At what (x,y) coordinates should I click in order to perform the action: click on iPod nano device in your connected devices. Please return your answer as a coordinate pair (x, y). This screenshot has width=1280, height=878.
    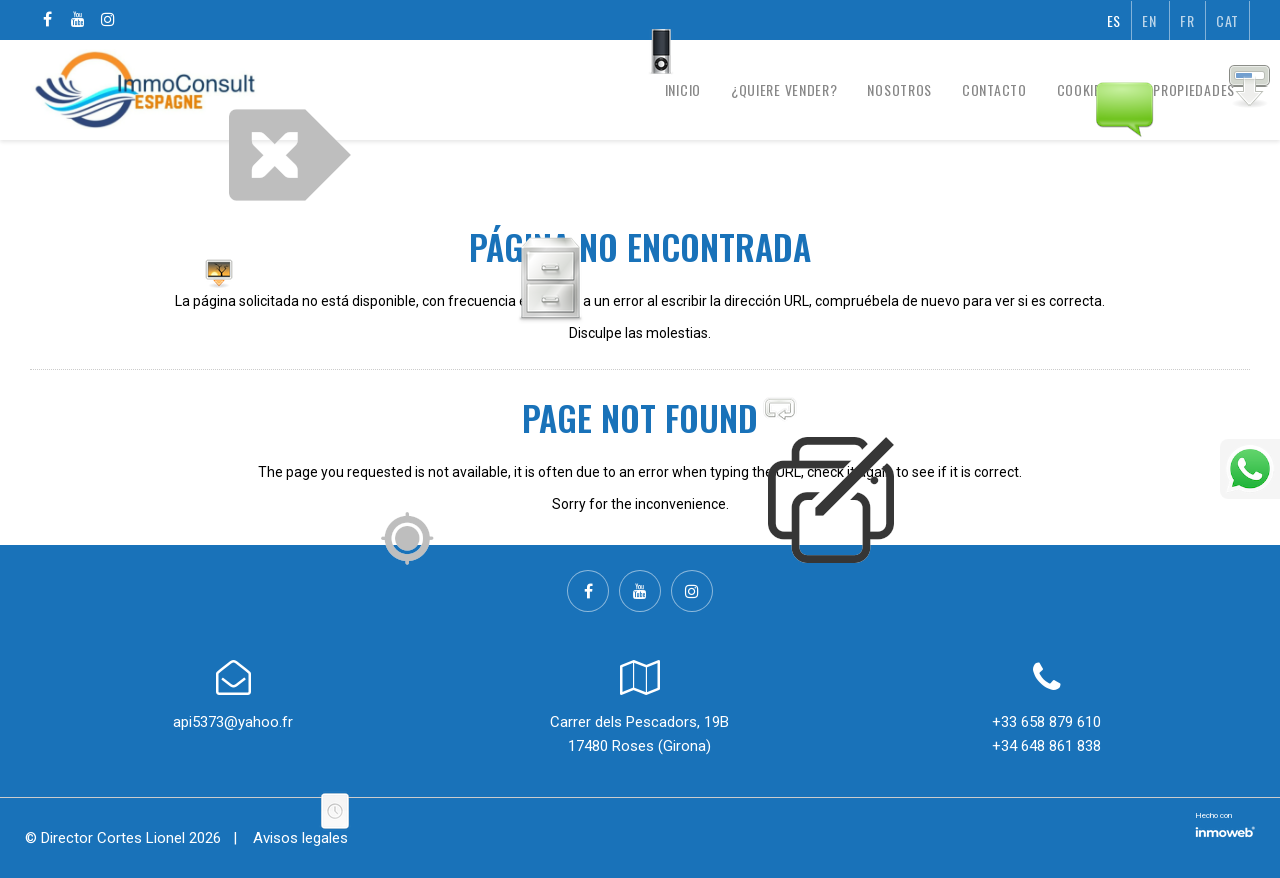
    Looking at the image, I should click on (661, 52).